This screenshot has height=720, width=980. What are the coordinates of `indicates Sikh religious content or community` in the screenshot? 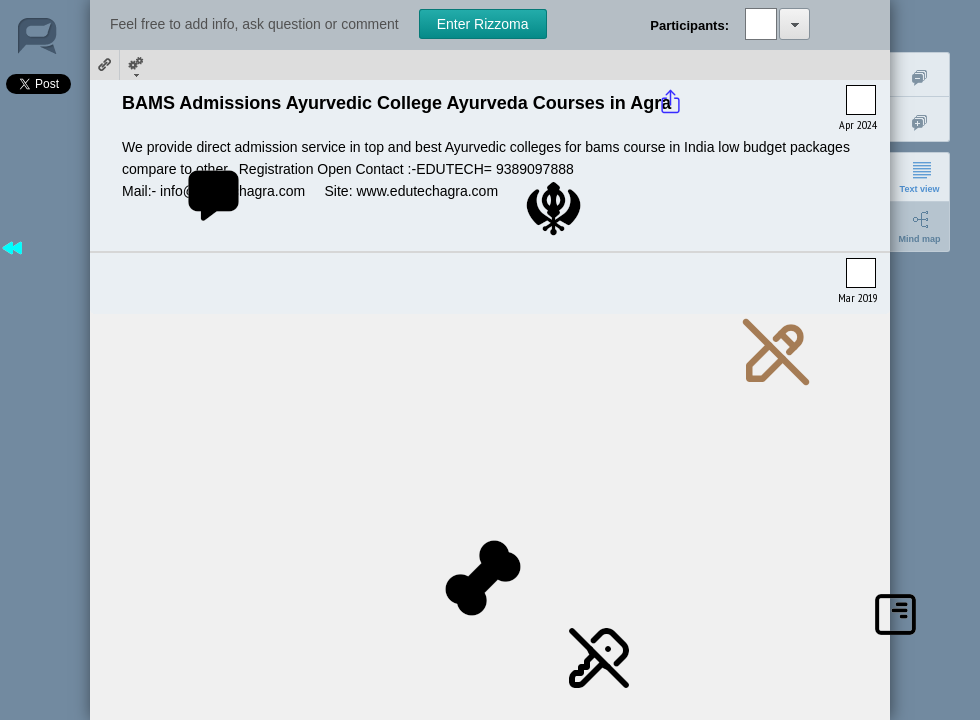 It's located at (553, 208).